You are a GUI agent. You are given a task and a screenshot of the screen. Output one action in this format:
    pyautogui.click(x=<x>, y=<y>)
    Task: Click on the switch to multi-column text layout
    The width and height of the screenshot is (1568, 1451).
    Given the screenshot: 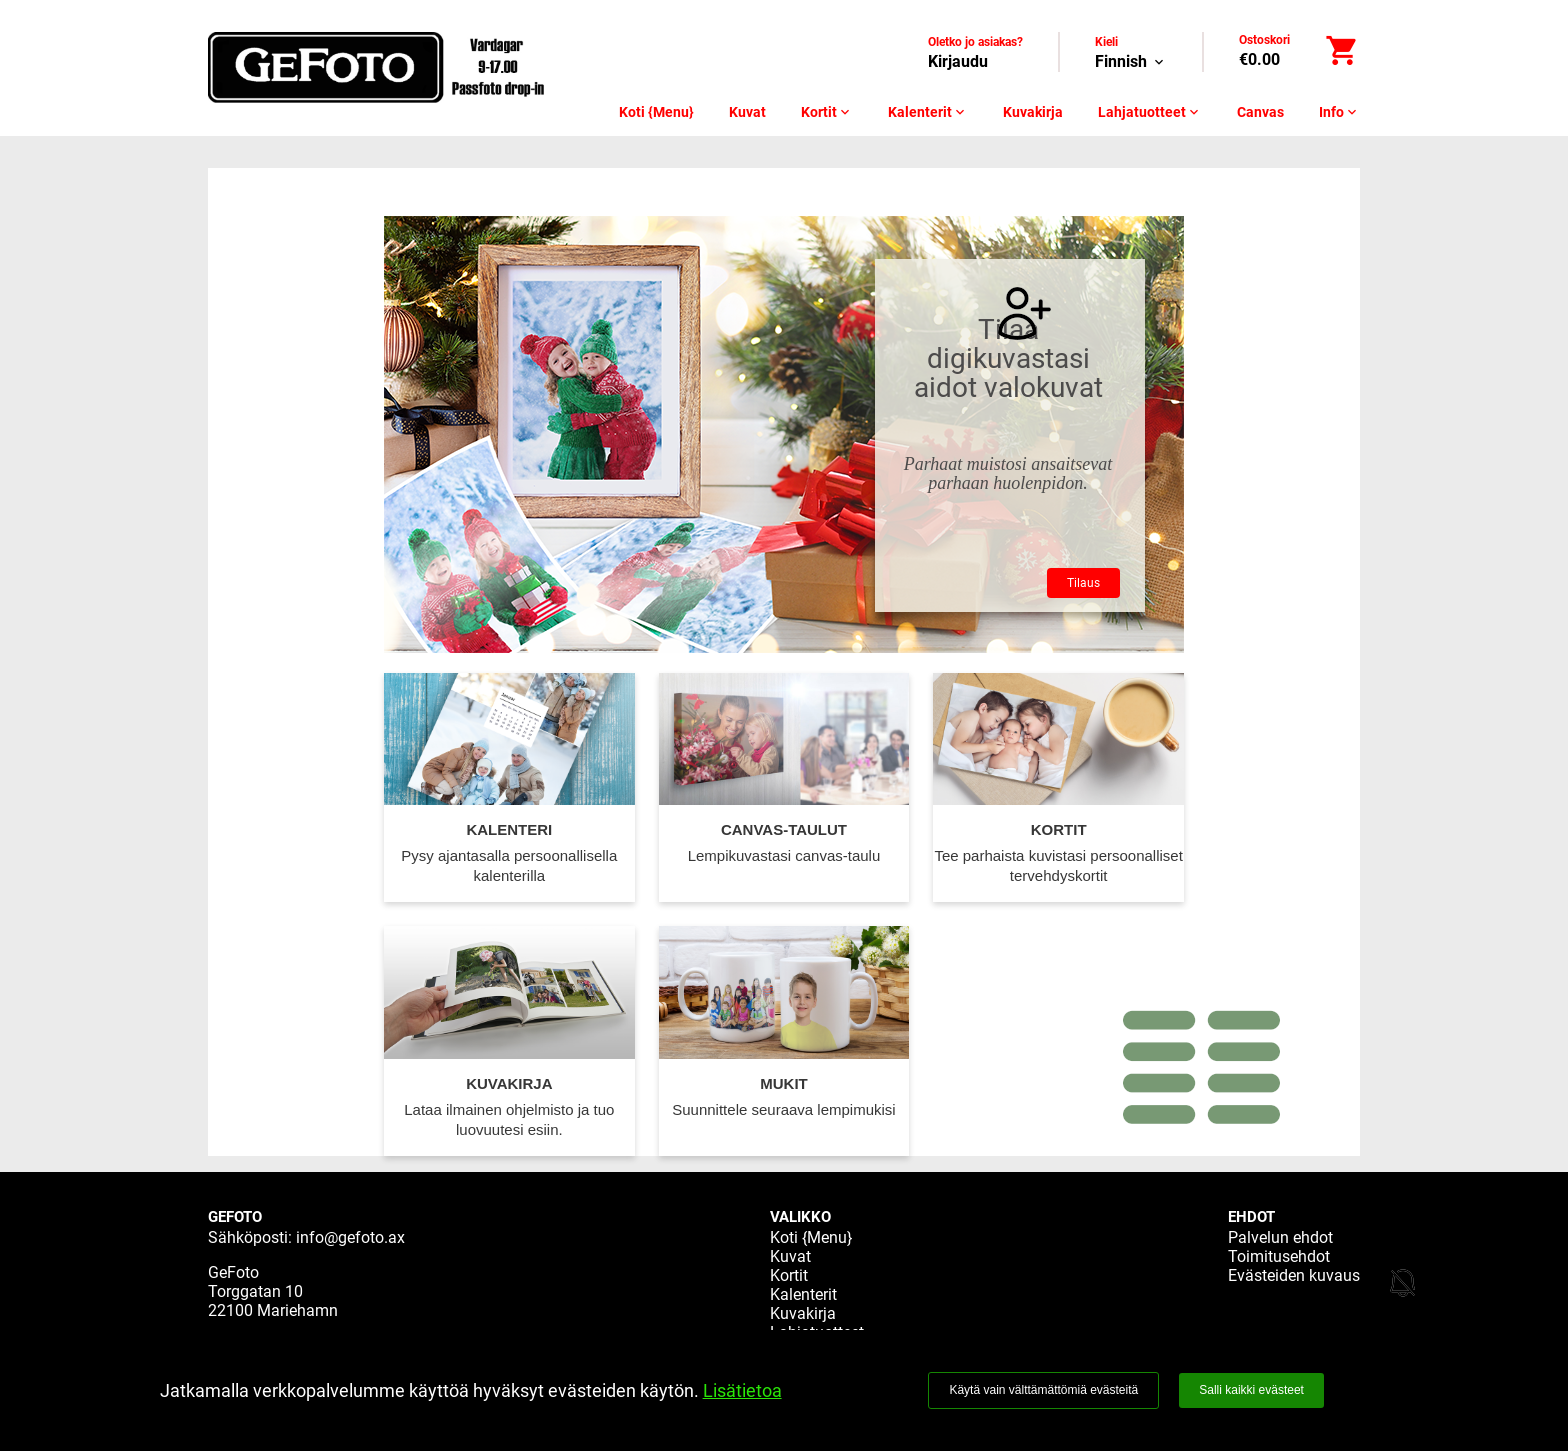 What is the action you would take?
    pyautogui.click(x=1201, y=1070)
    